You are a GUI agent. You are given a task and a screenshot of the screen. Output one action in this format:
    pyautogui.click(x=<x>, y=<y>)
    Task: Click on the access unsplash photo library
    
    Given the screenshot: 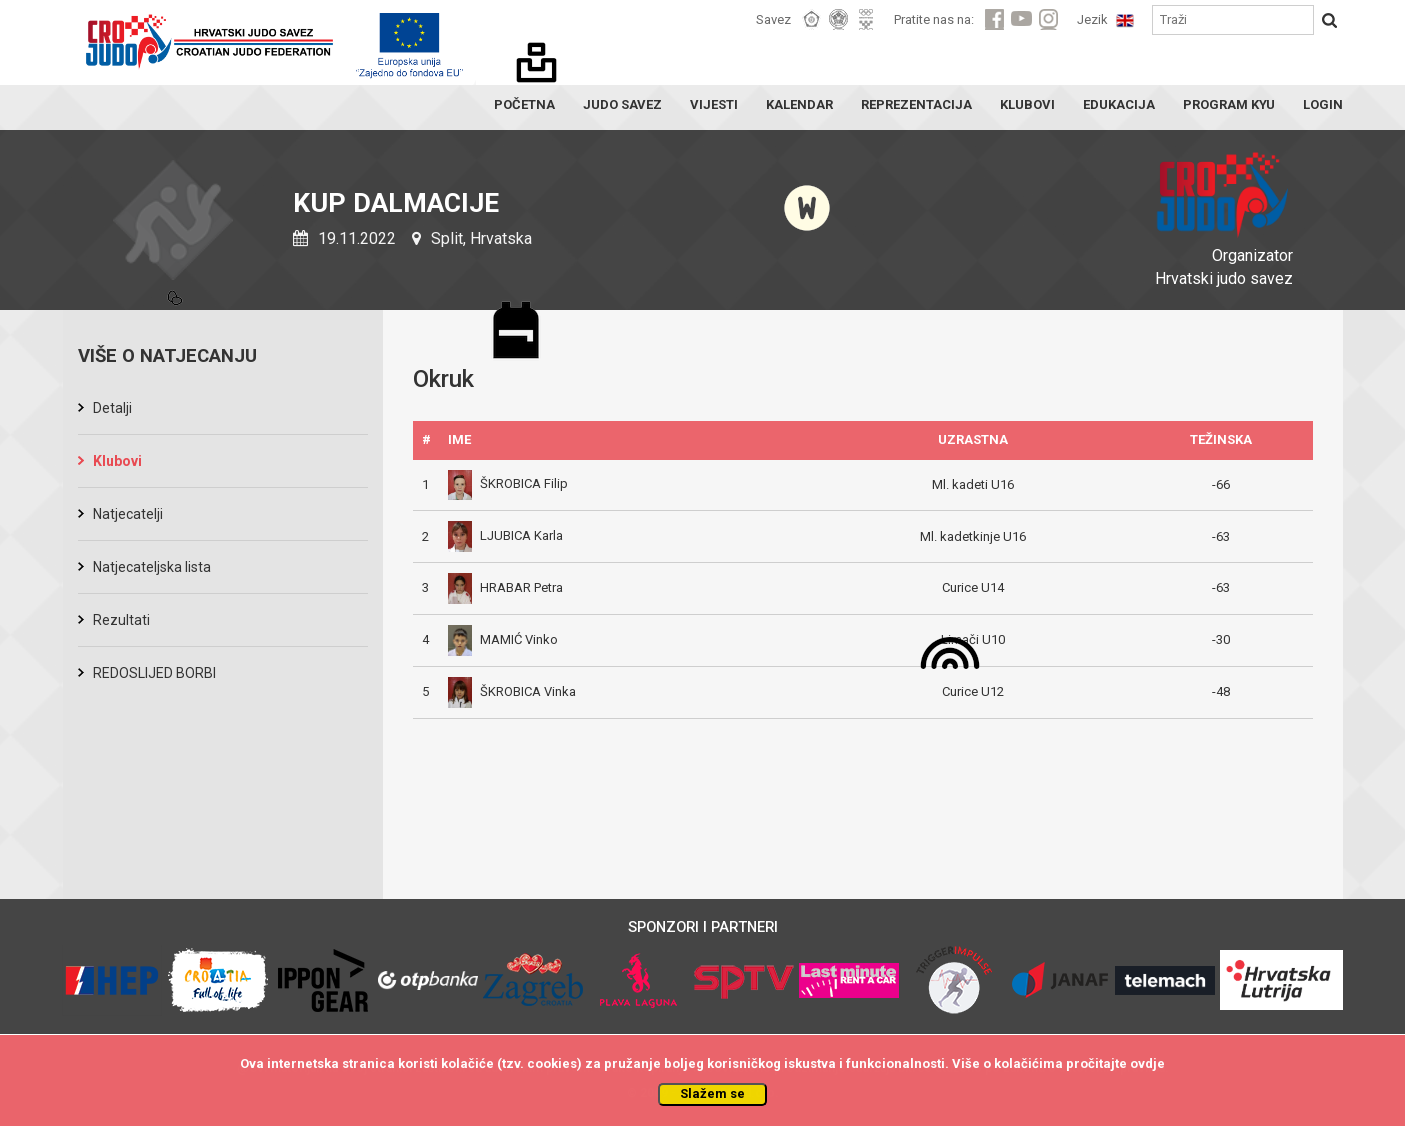 What is the action you would take?
    pyautogui.click(x=536, y=62)
    